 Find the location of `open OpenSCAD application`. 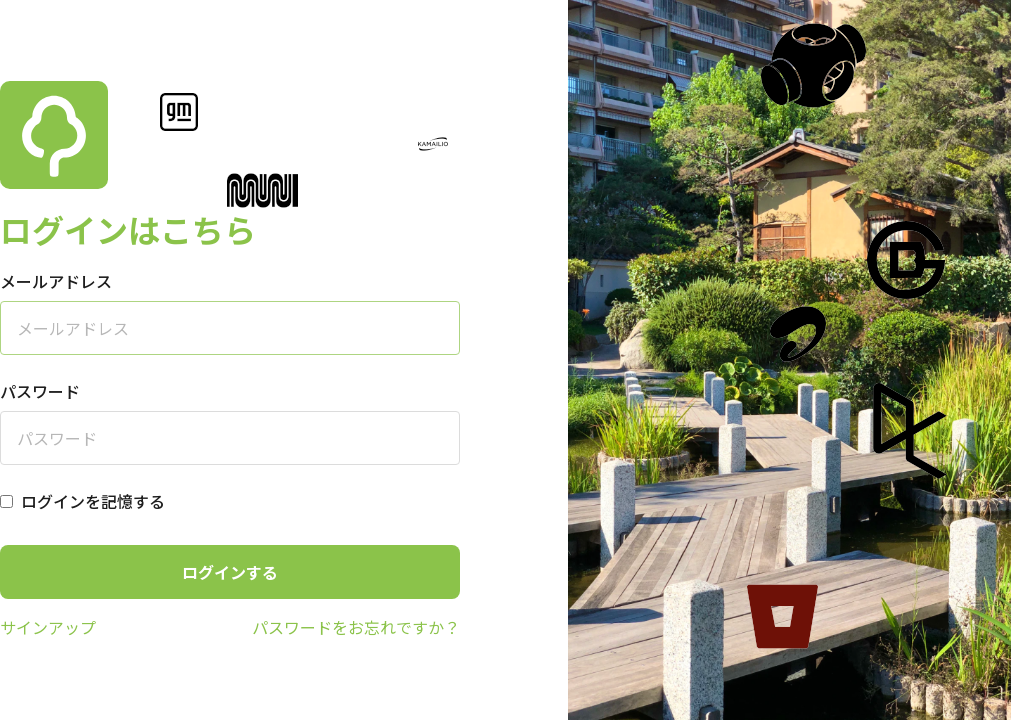

open OpenSCAD application is located at coordinates (813, 65).